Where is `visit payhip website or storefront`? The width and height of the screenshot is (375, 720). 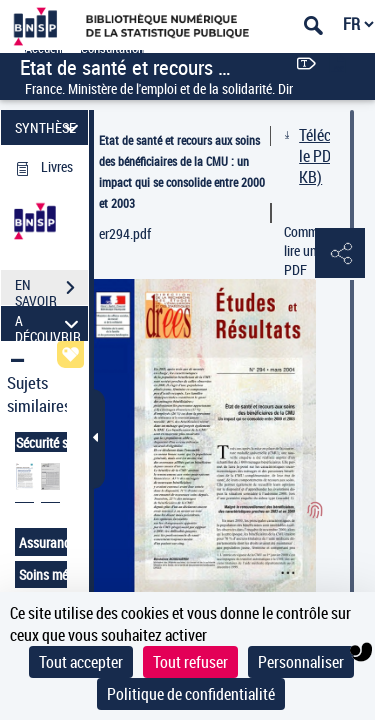
visit payhip website or storefront is located at coordinates (70, 354).